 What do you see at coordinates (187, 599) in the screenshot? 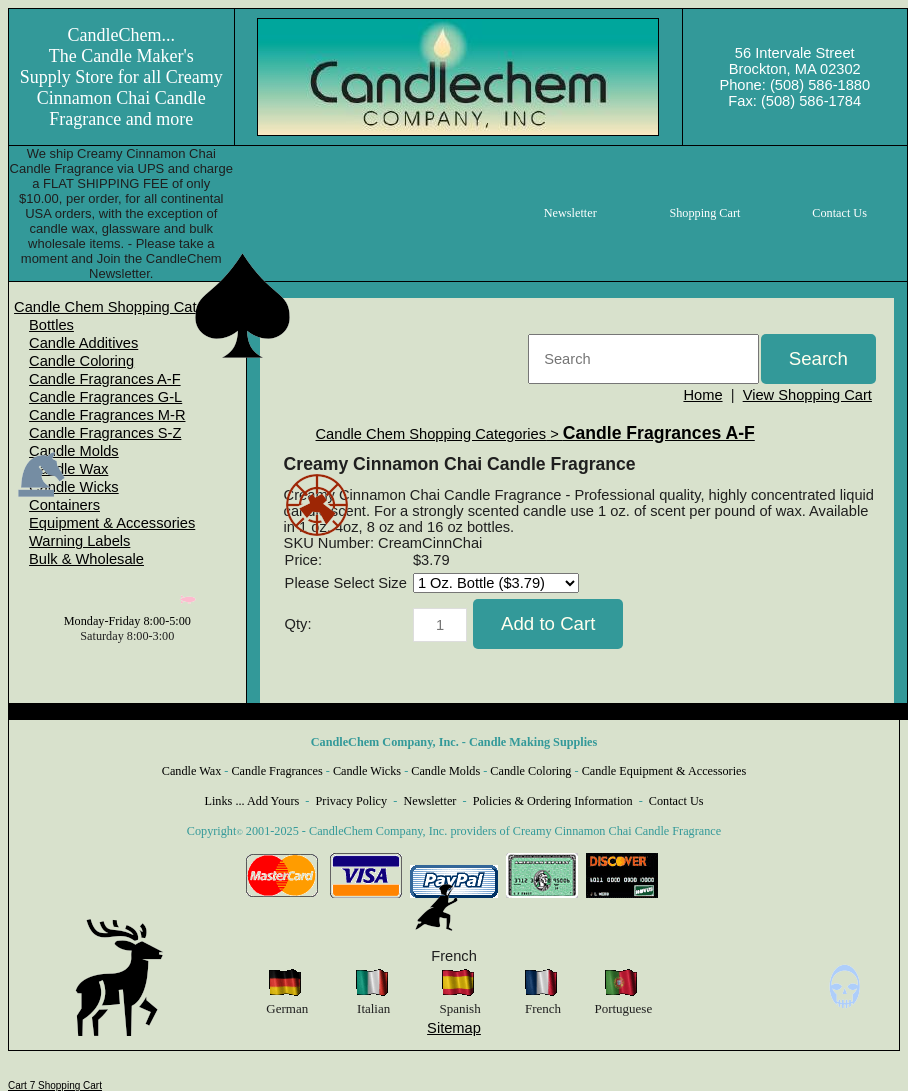
I see `indicates airship or zeppelin-related content` at bounding box center [187, 599].